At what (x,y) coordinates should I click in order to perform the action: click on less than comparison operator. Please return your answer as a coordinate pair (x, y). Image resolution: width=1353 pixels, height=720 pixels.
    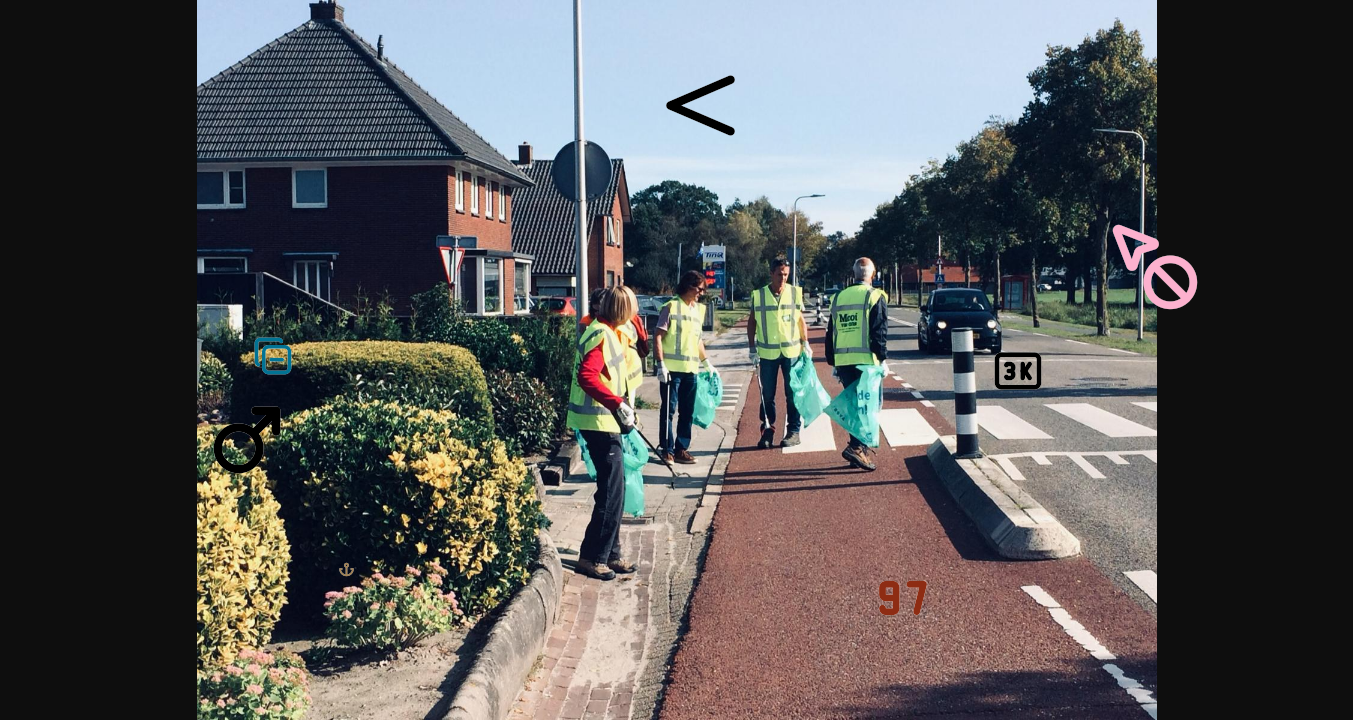
    Looking at the image, I should click on (700, 105).